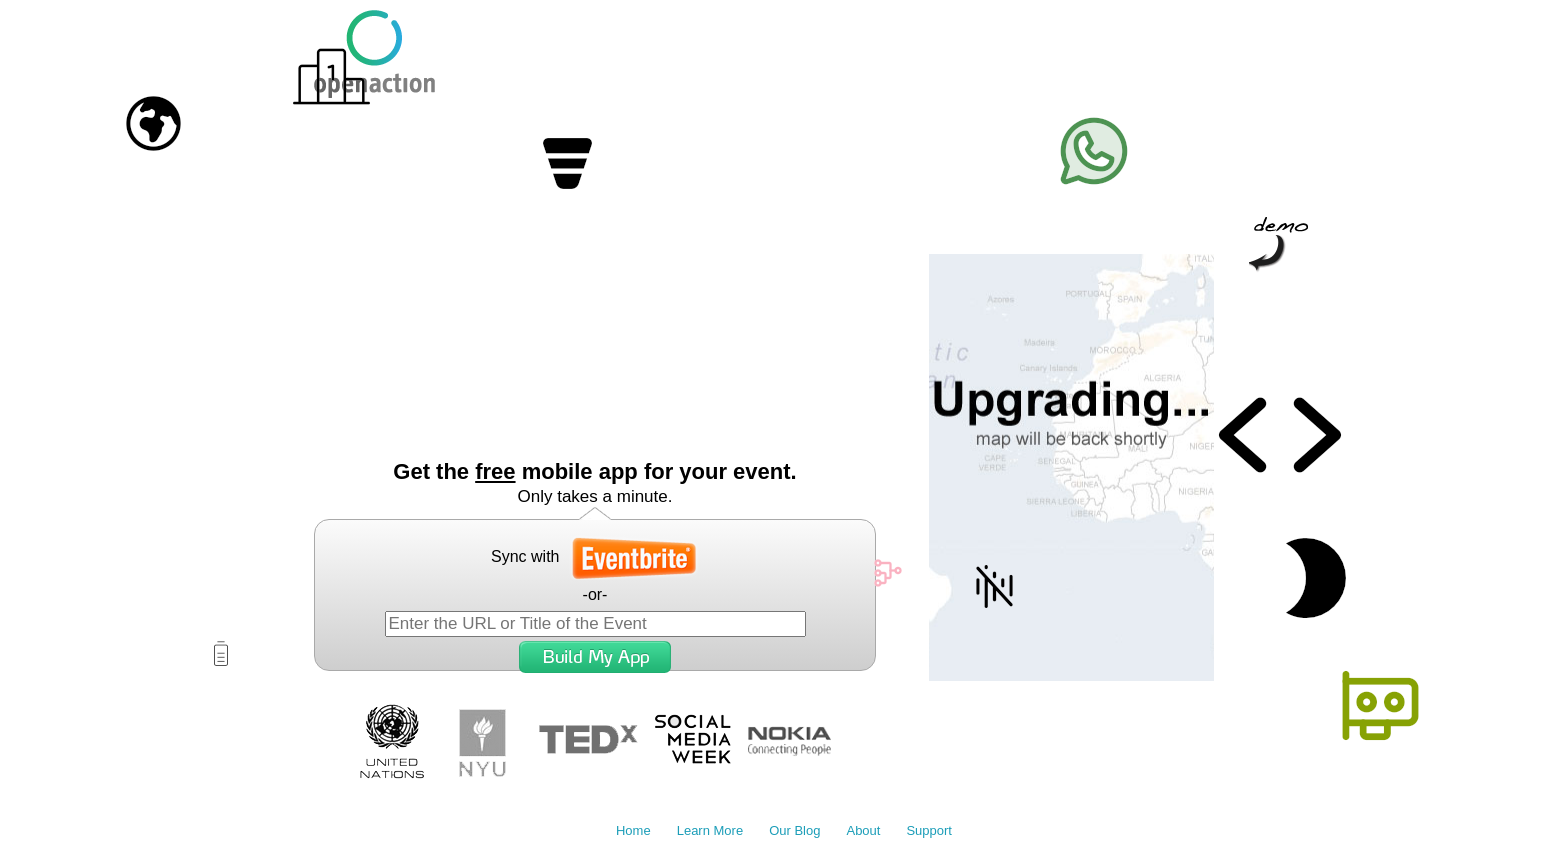  I want to click on toggle dark mode or night theme, so click(1314, 578).